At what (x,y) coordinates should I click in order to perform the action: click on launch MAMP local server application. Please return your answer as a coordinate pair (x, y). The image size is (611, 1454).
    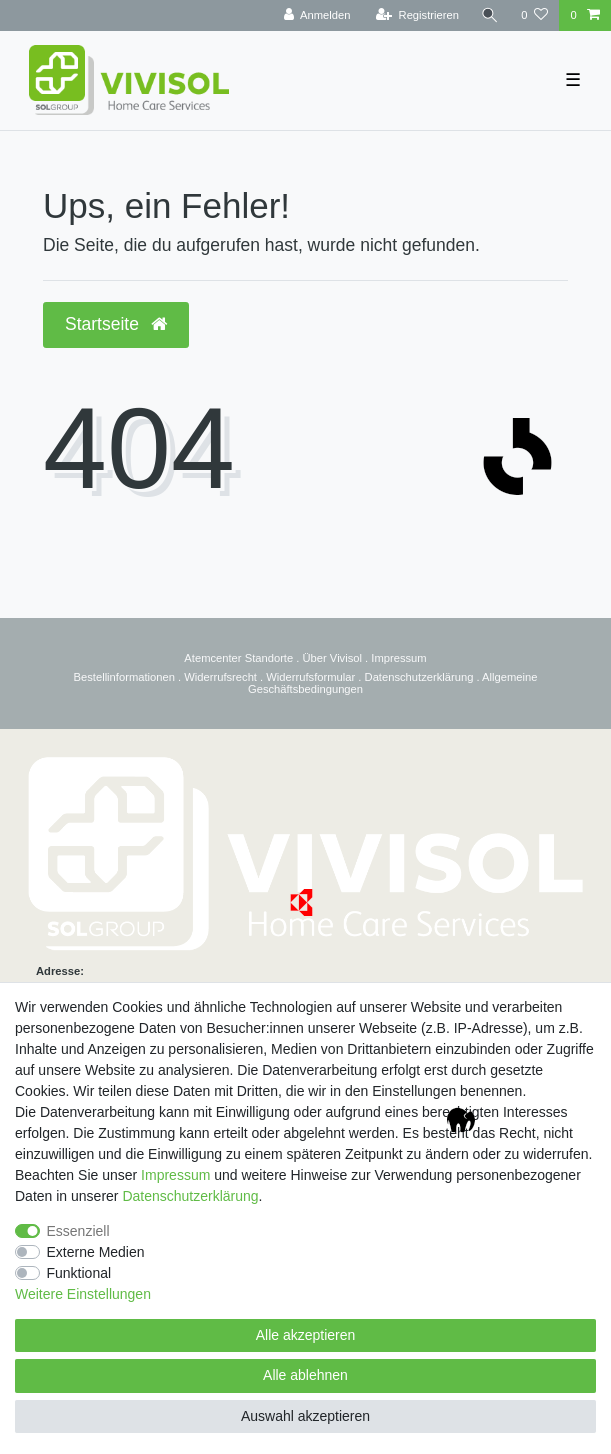
    Looking at the image, I should click on (461, 1120).